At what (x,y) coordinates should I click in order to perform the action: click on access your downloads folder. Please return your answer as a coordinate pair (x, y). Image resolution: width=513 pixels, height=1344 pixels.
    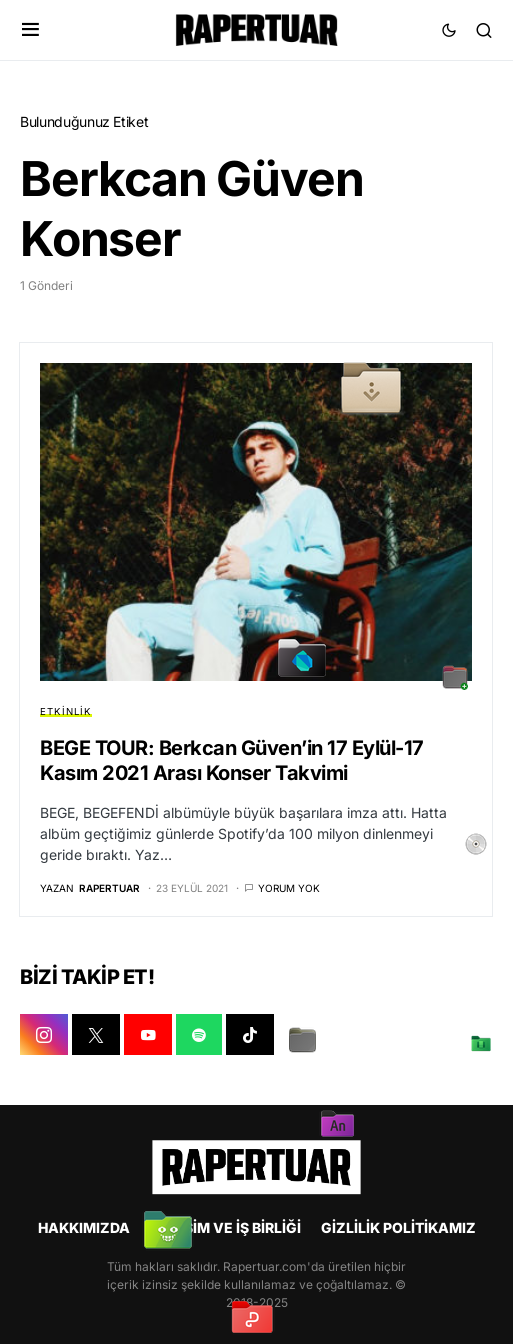
    Looking at the image, I should click on (371, 391).